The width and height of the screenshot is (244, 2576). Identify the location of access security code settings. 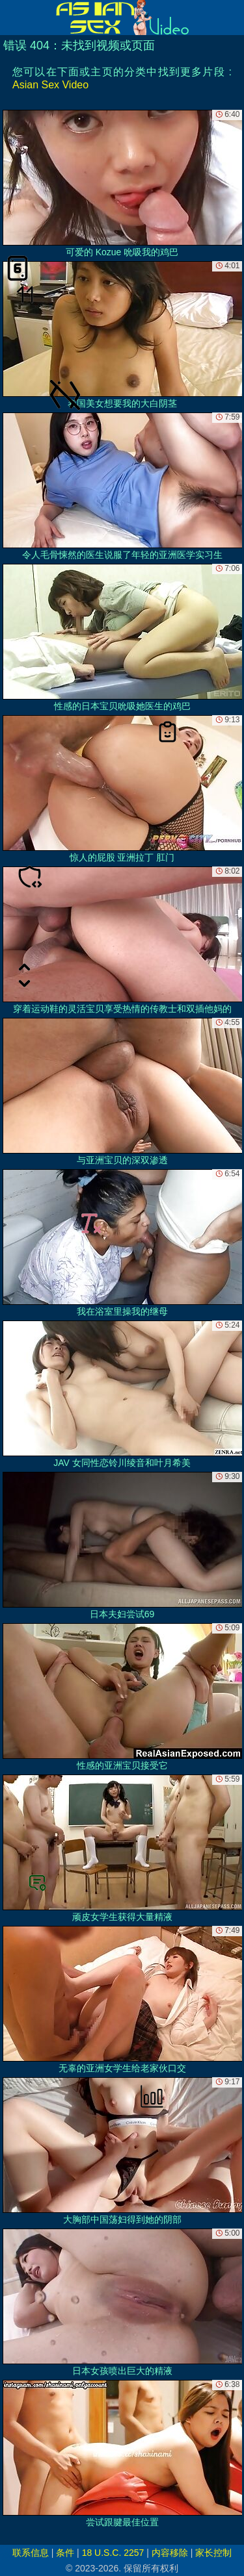
(29, 876).